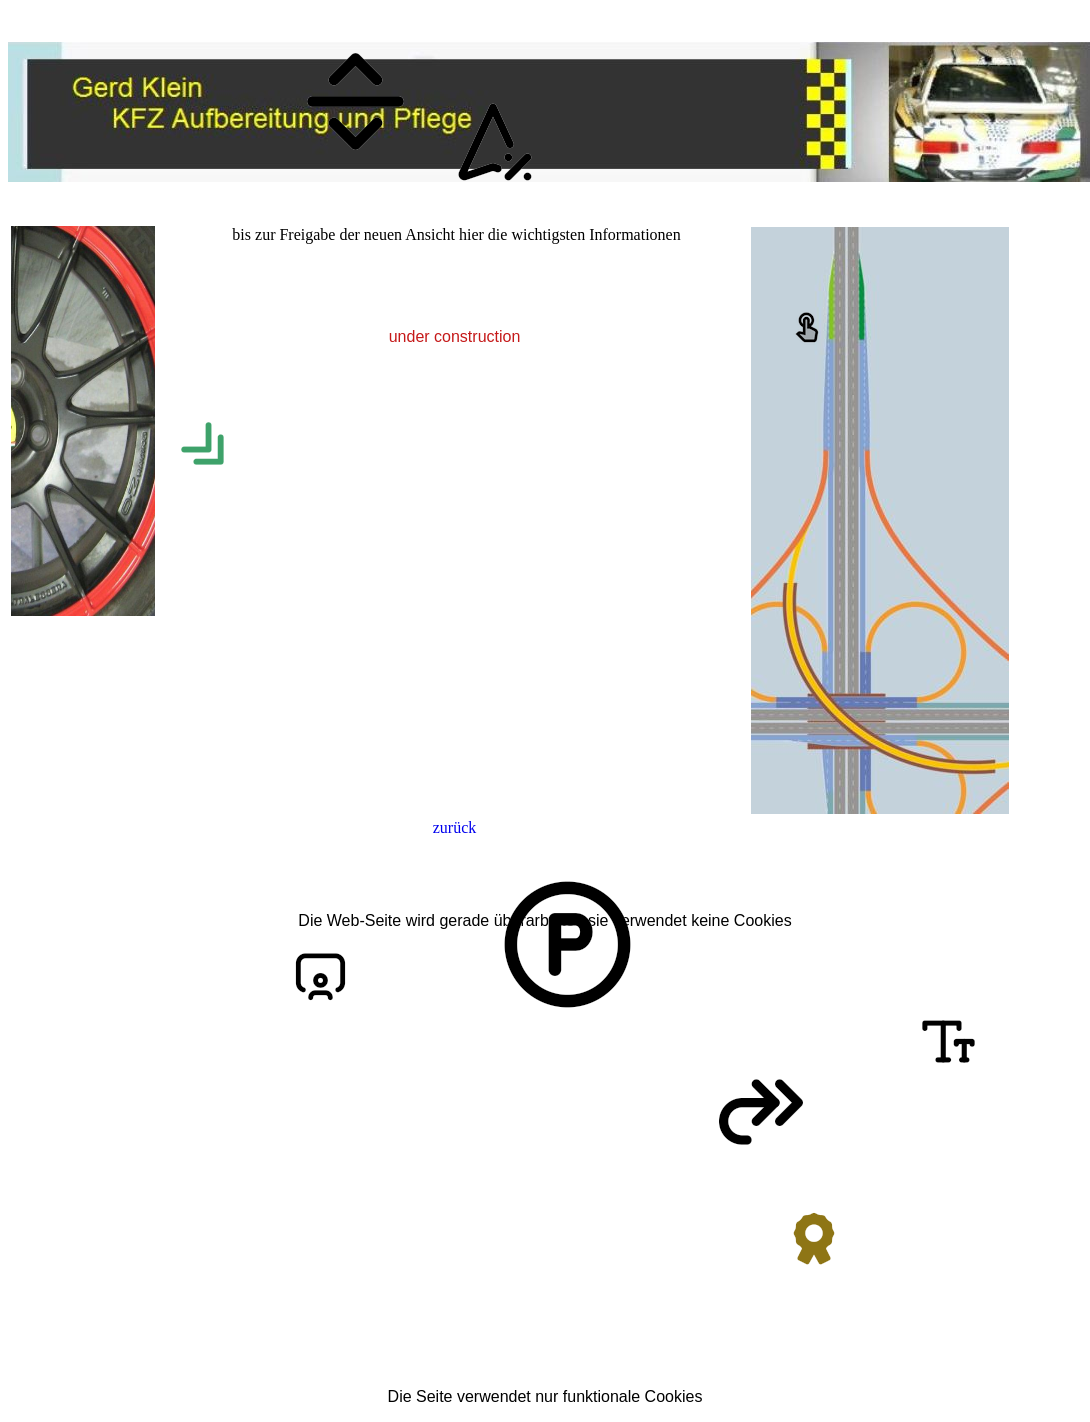 The height and width of the screenshot is (1422, 1090). What do you see at coordinates (807, 328) in the screenshot?
I see `tap to interact with touchscreen element` at bounding box center [807, 328].